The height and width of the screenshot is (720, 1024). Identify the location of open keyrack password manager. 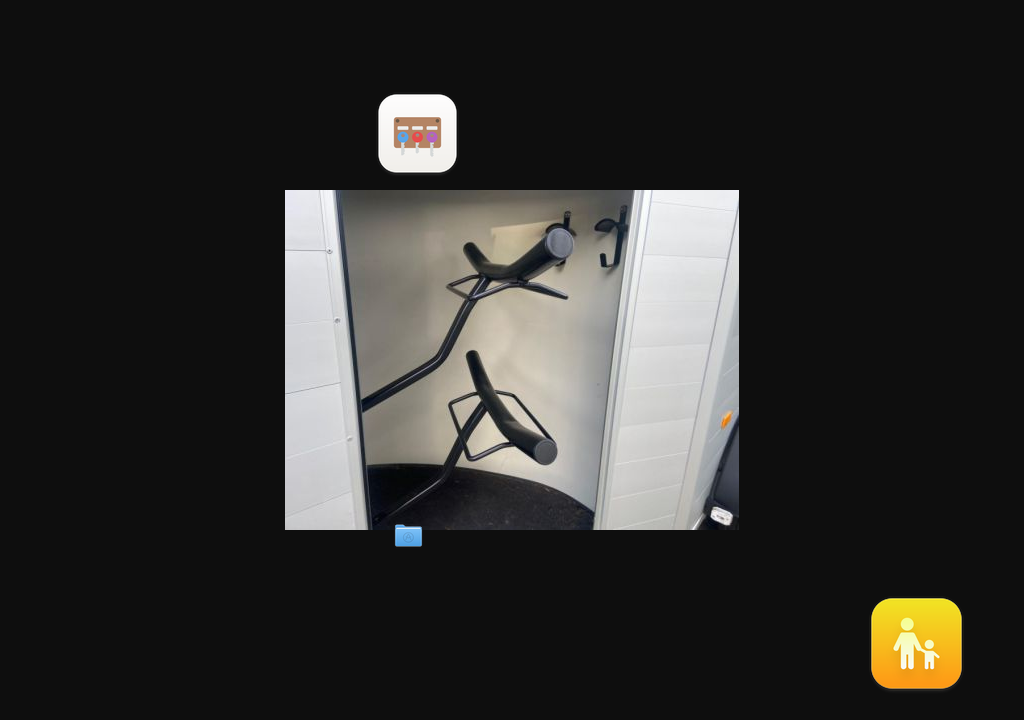
(417, 133).